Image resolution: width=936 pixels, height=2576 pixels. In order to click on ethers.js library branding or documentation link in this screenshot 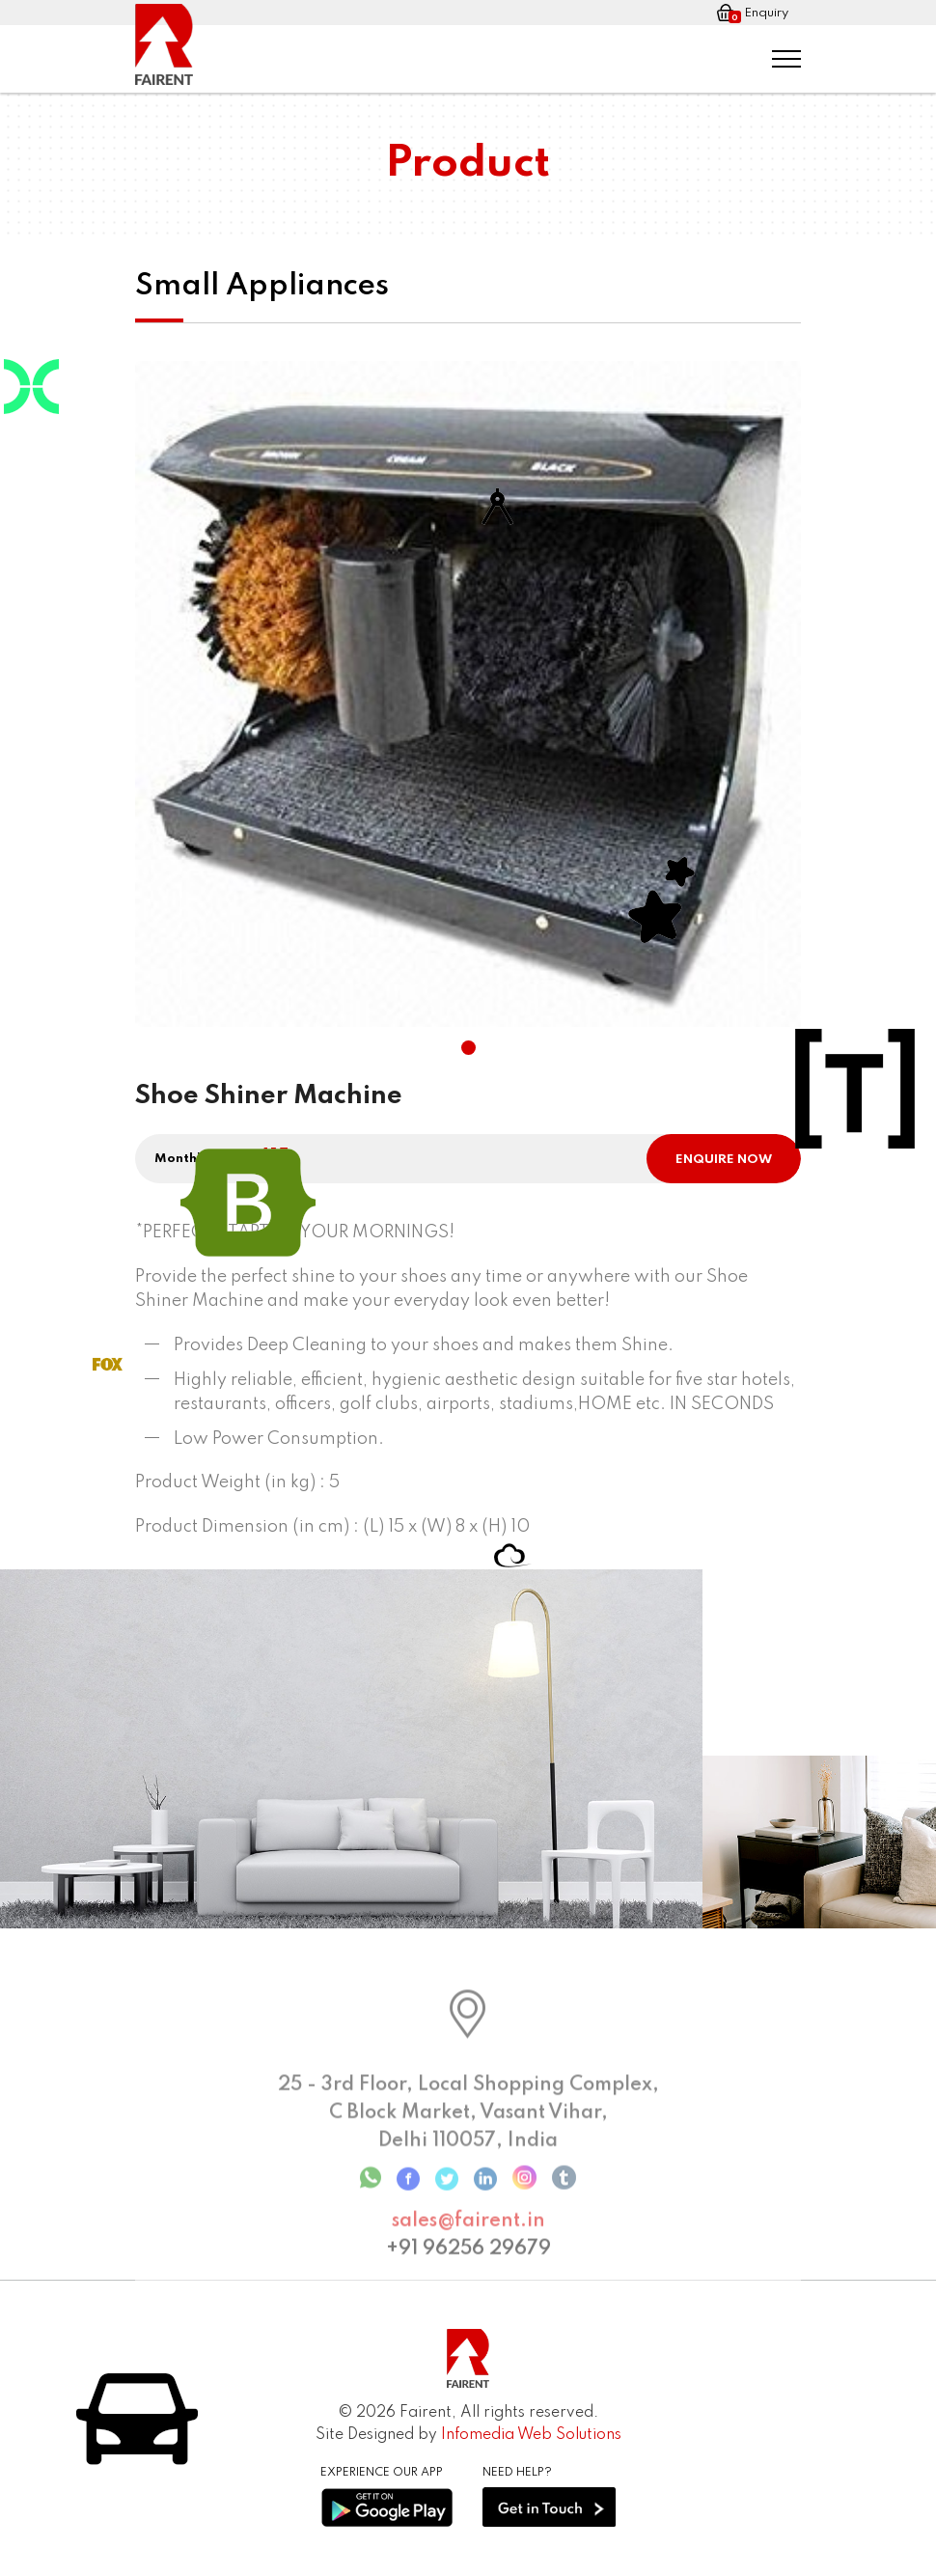, I will do `click(512, 1555)`.